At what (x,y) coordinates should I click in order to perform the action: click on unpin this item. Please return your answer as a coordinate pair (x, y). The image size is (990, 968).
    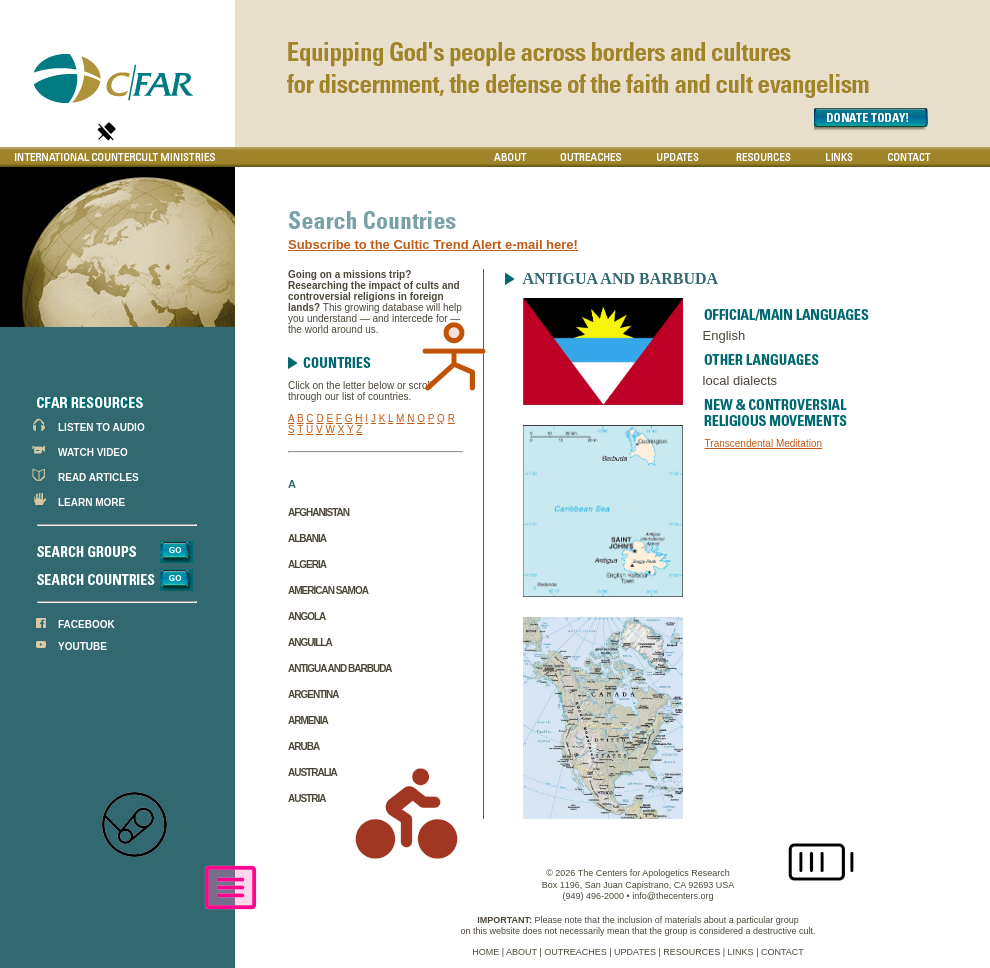
    Looking at the image, I should click on (106, 132).